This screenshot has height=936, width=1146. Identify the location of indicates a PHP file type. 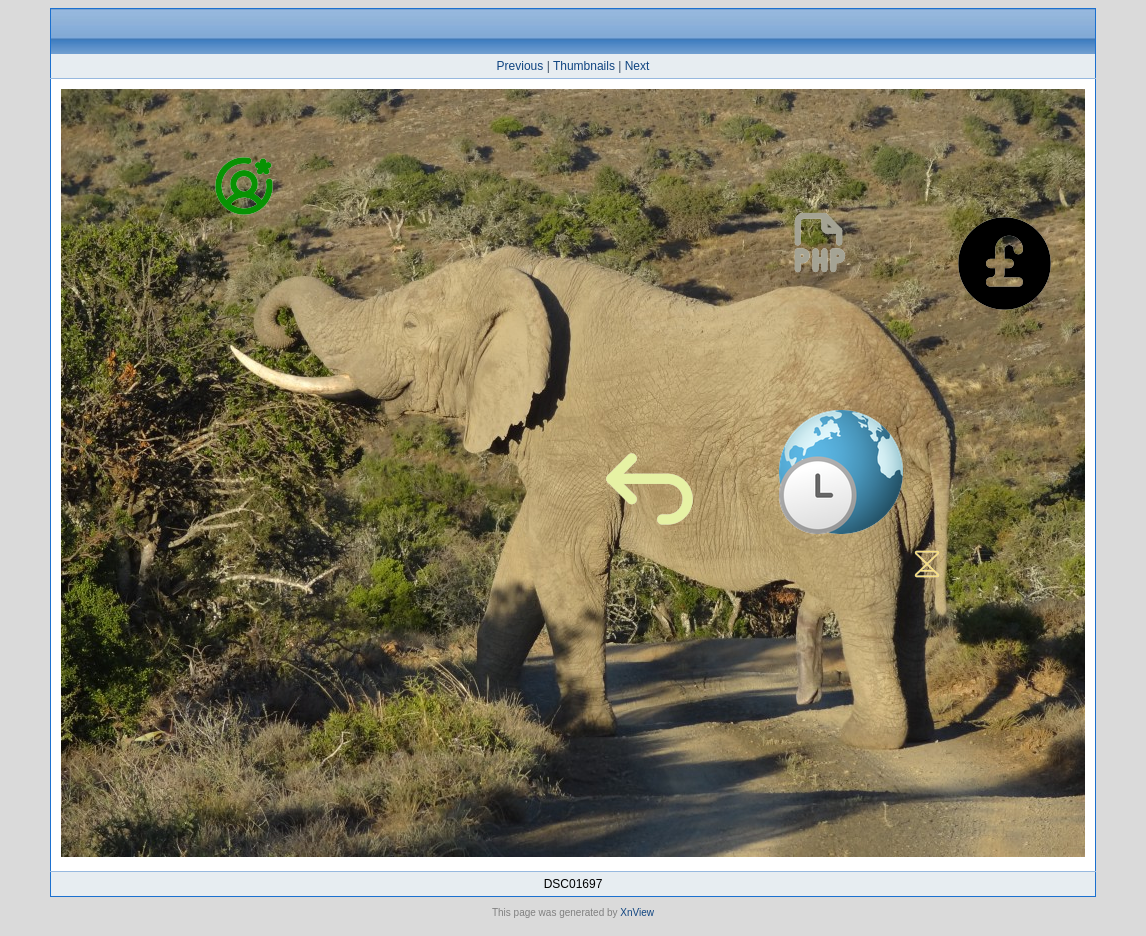
(818, 242).